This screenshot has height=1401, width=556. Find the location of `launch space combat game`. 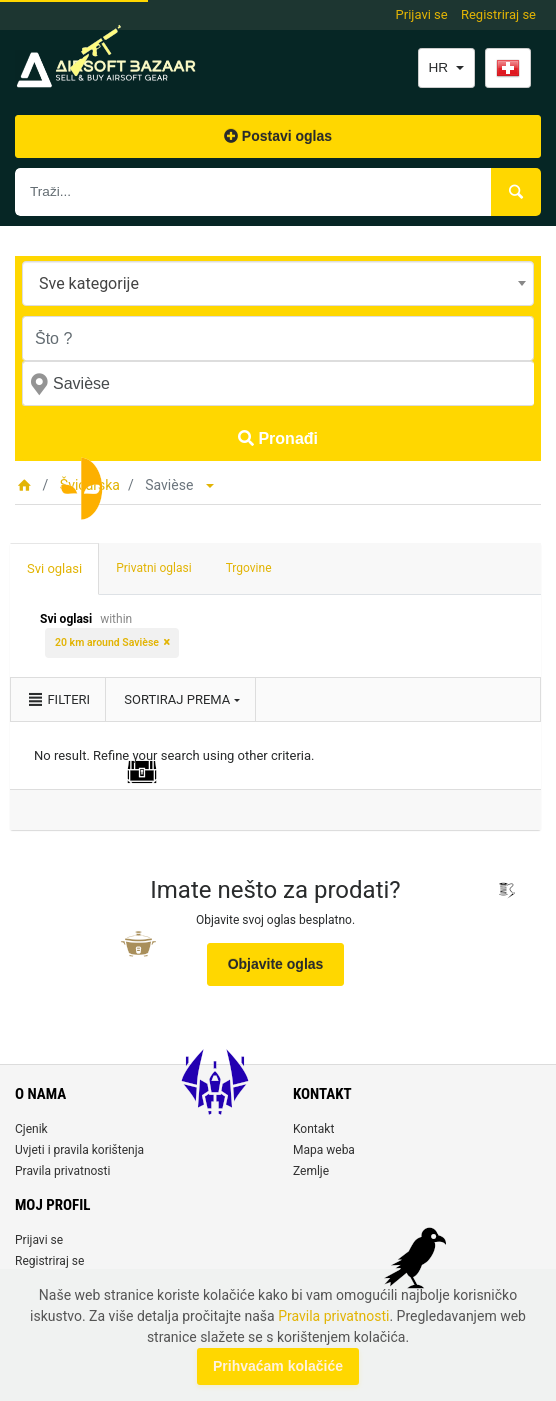

launch space combat game is located at coordinates (215, 1082).